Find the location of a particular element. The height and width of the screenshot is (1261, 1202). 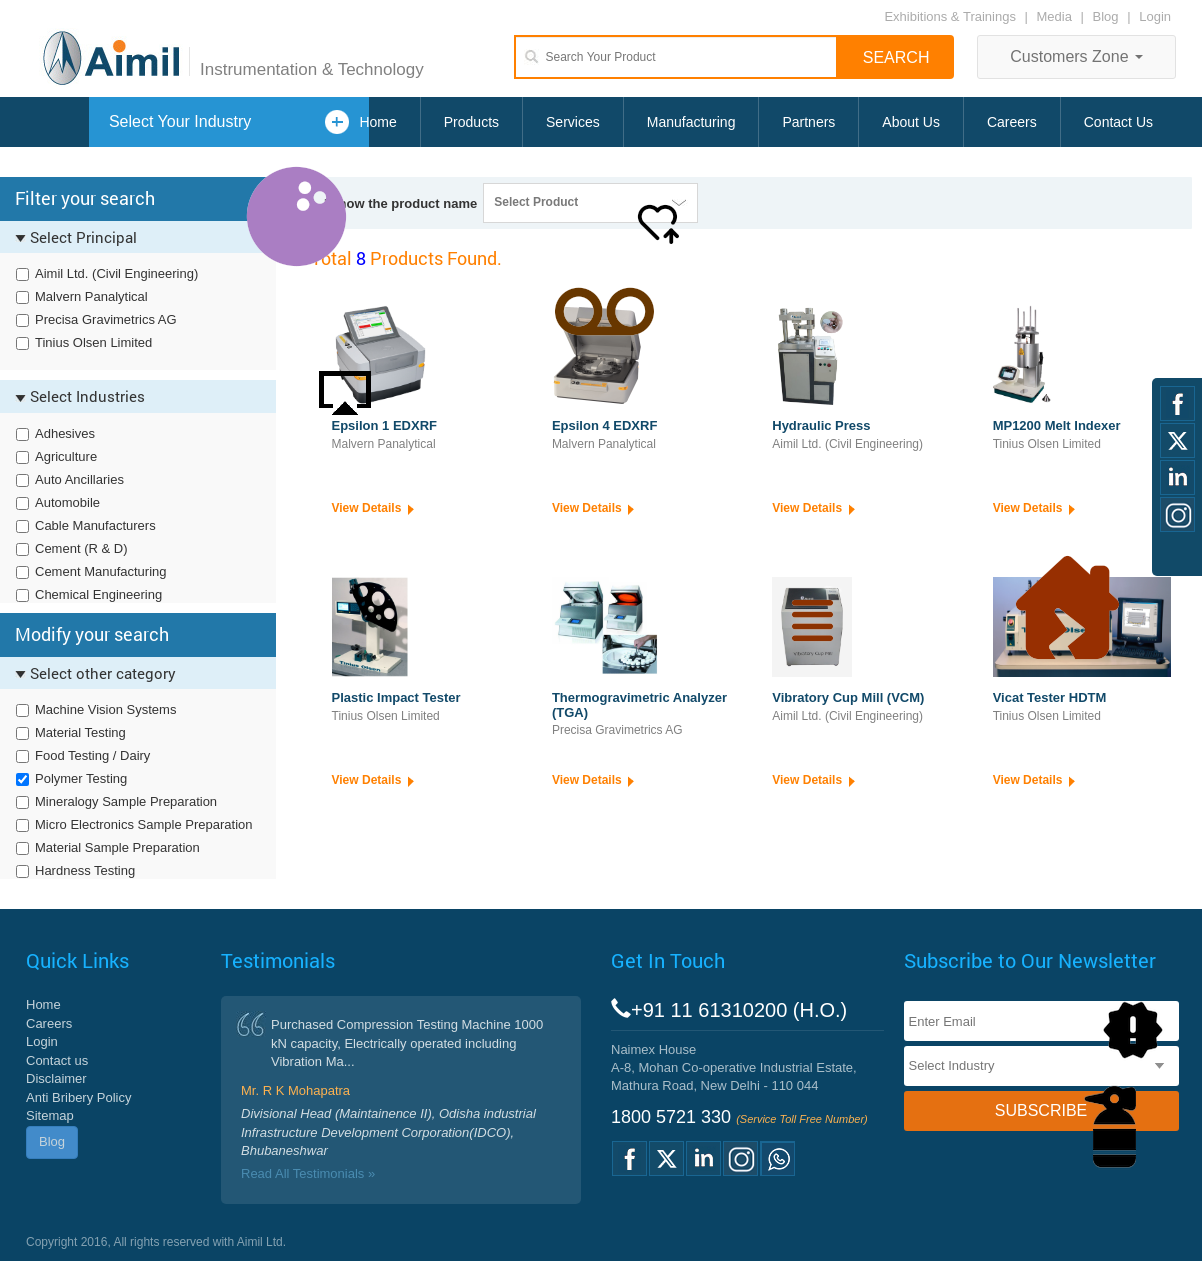

indicates new or recently added content is located at coordinates (1133, 1030).